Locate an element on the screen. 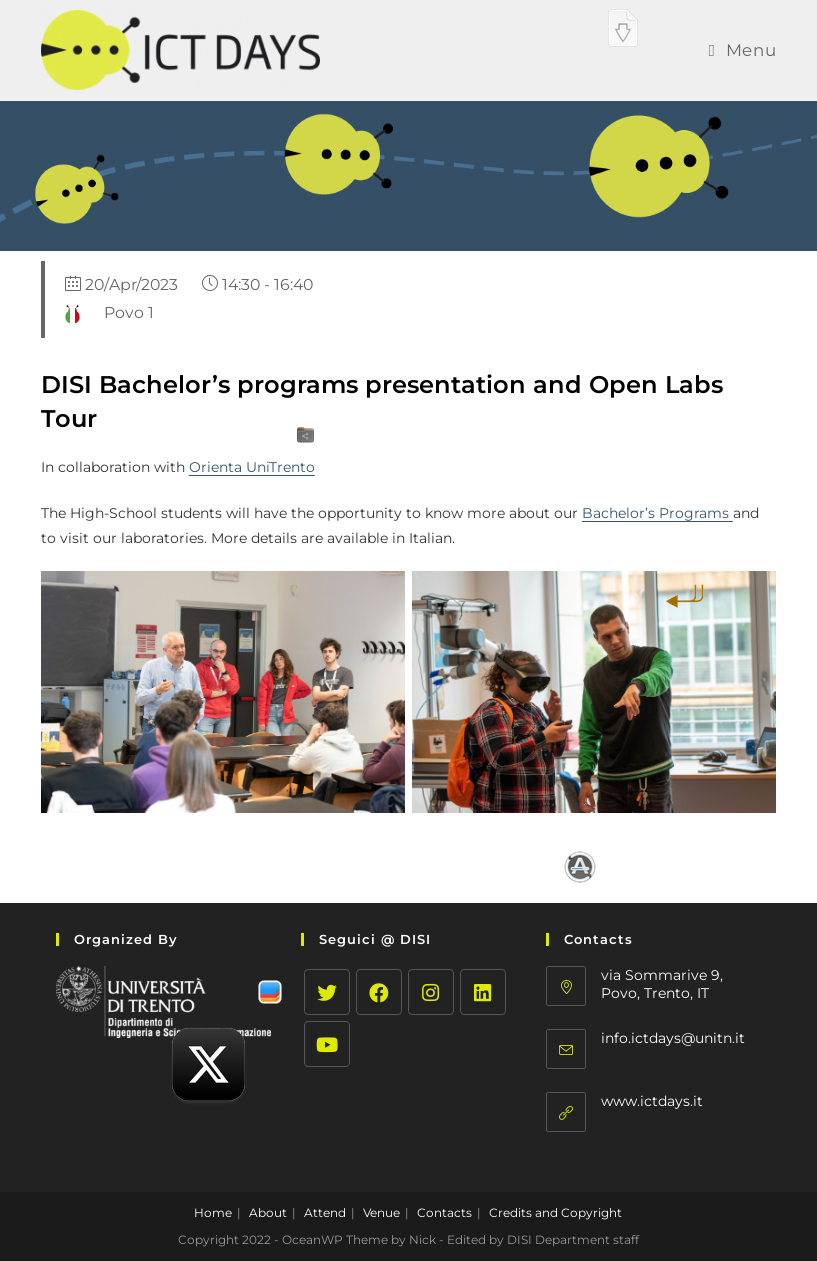 Image resolution: width=817 pixels, height=1261 pixels. install file or package is located at coordinates (623, 28).